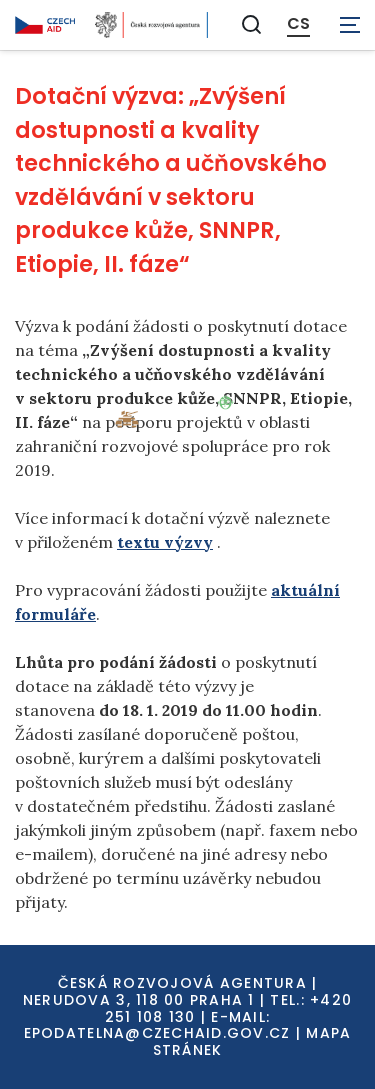  What do you see at coordinates (127, 419) in the screenshot?
I see `select tank unit in strategy game` at bounding box center [127, 419].